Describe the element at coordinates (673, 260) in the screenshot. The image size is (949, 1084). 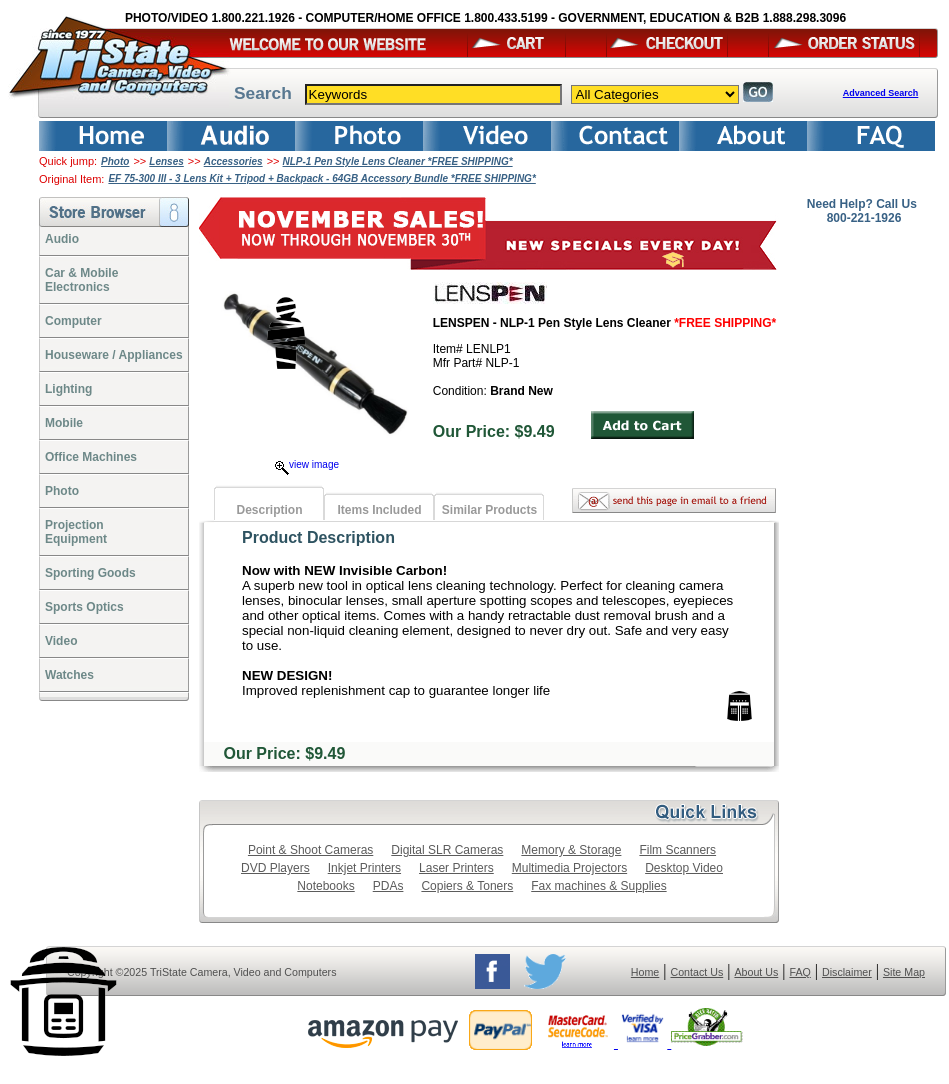
I see `access education or learning features` at that location.